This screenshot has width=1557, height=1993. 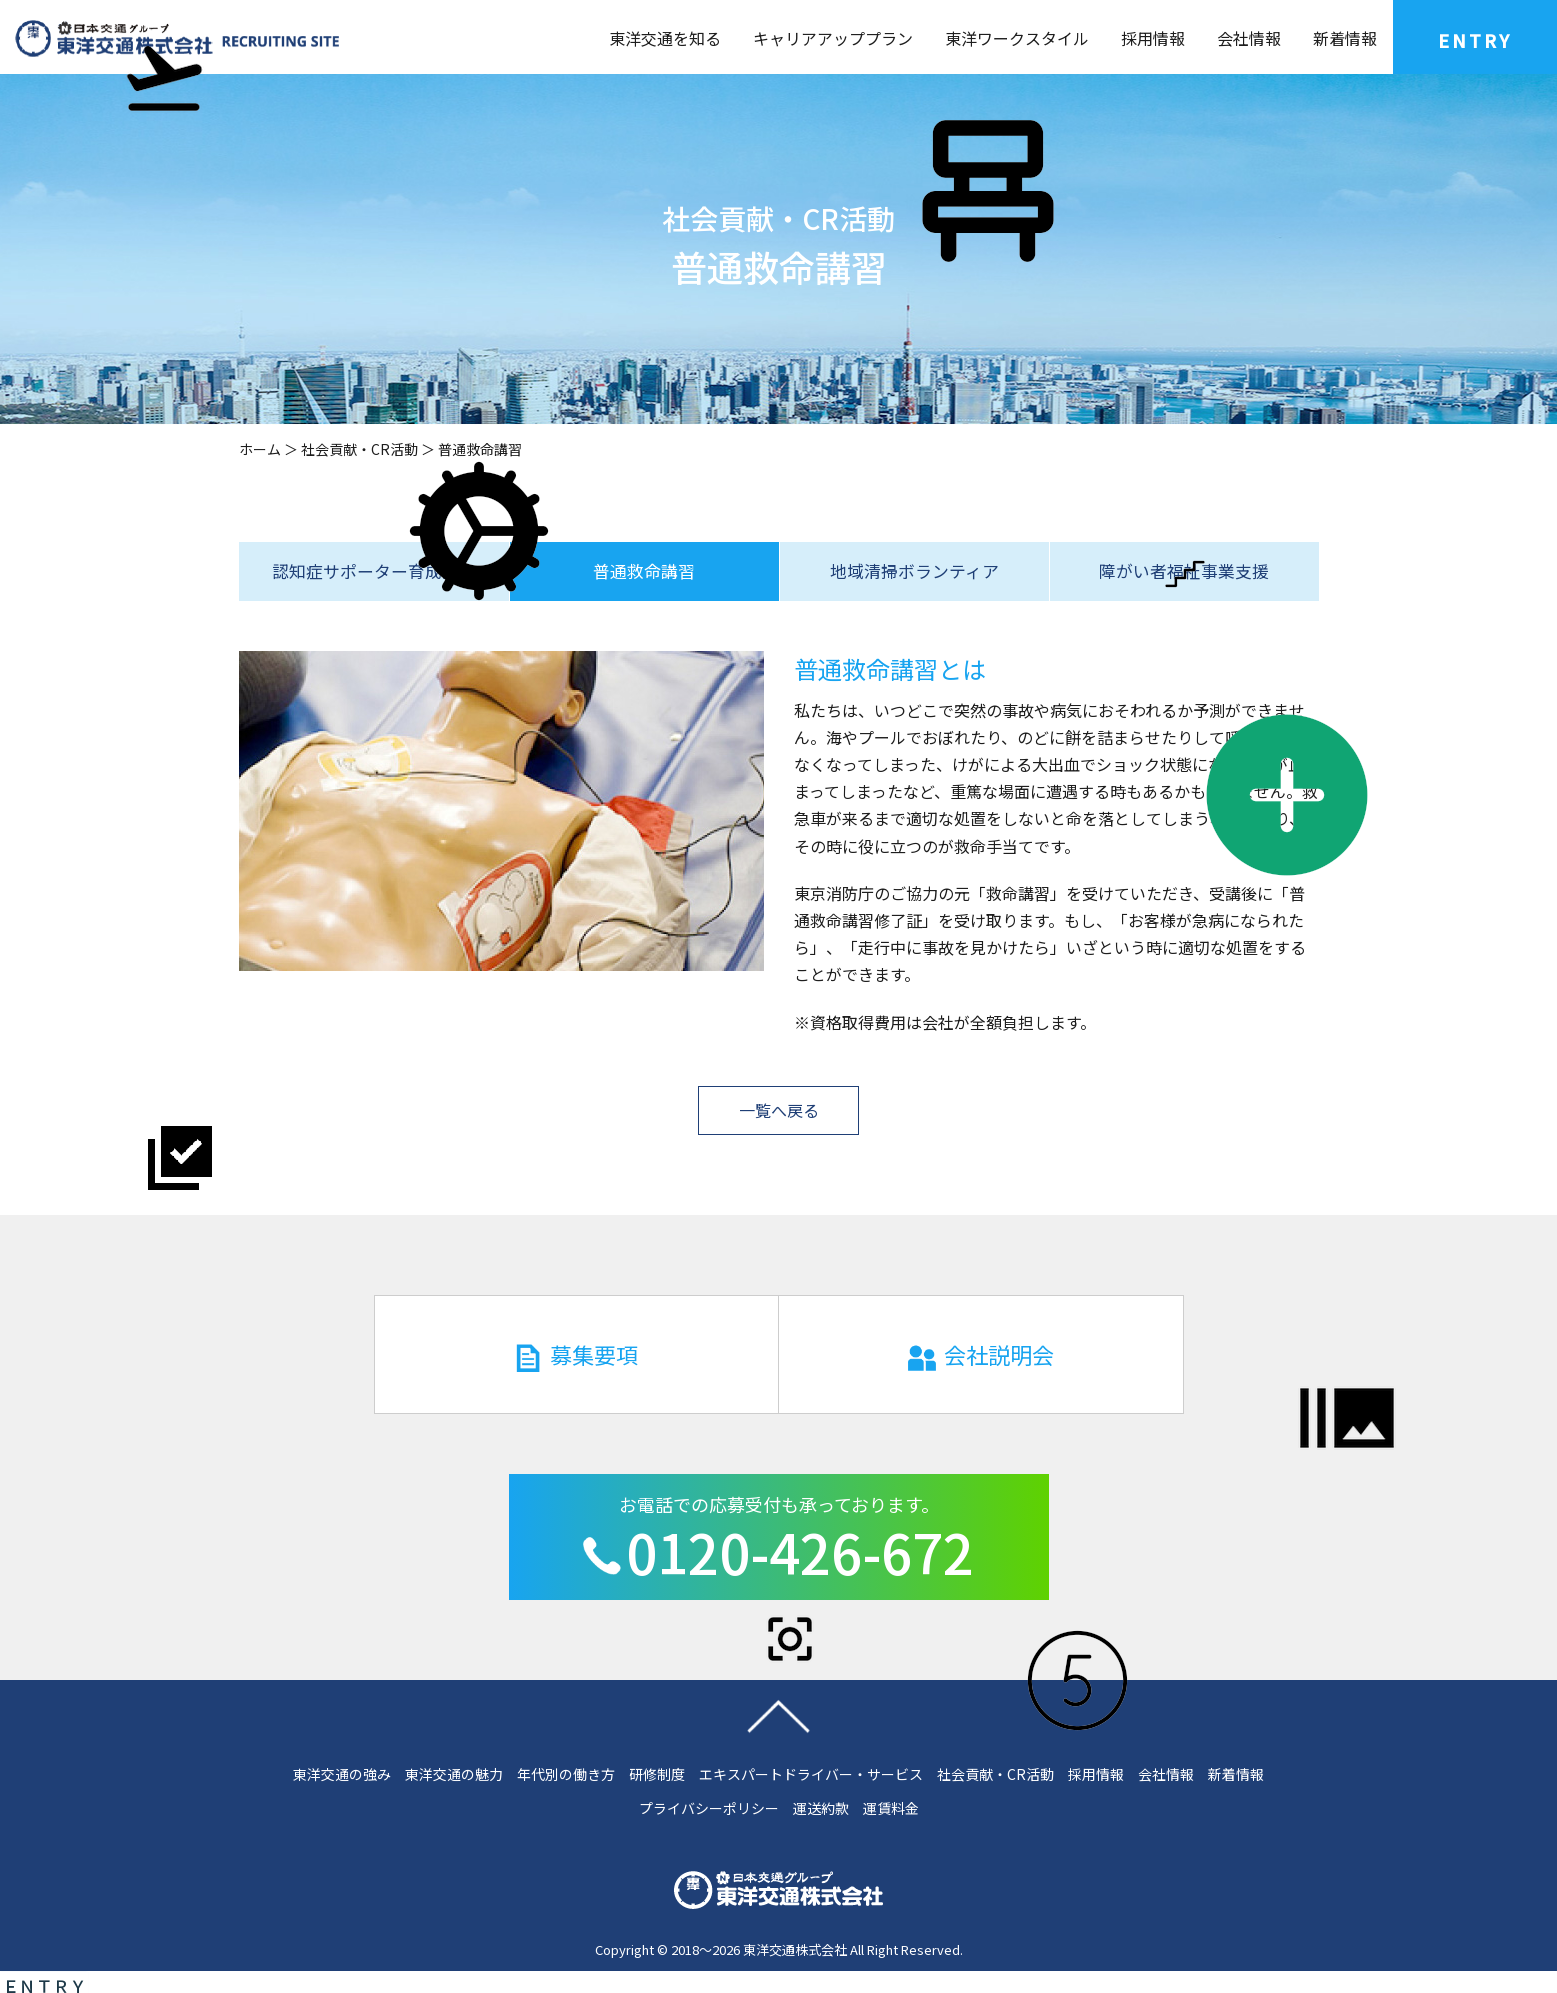 I want to click on navigate to stairs or level changes, so click(x=1185, y=574).